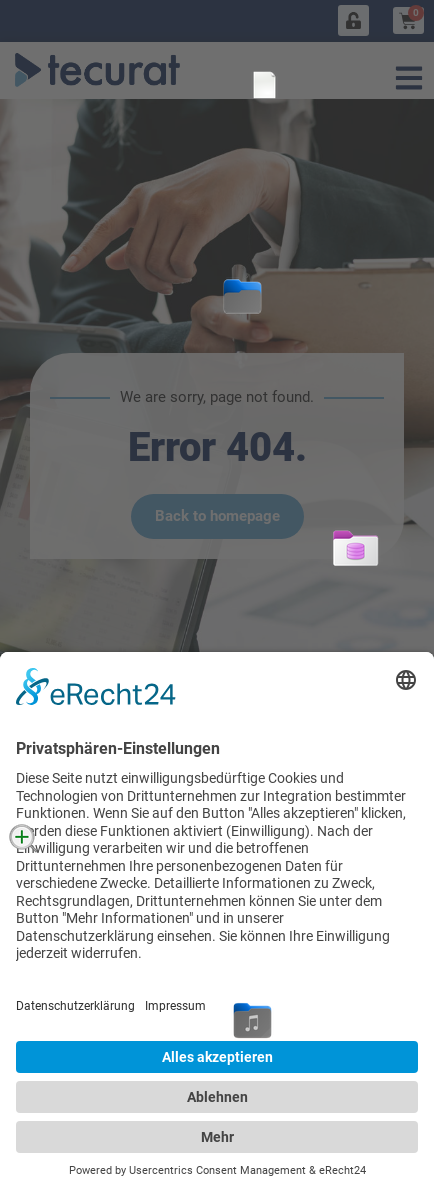  What do you see at coordinates (355, 549) in the screenshot?
I see `open folder containing LibreOffice Base database files` at bounding box center [355, 549].